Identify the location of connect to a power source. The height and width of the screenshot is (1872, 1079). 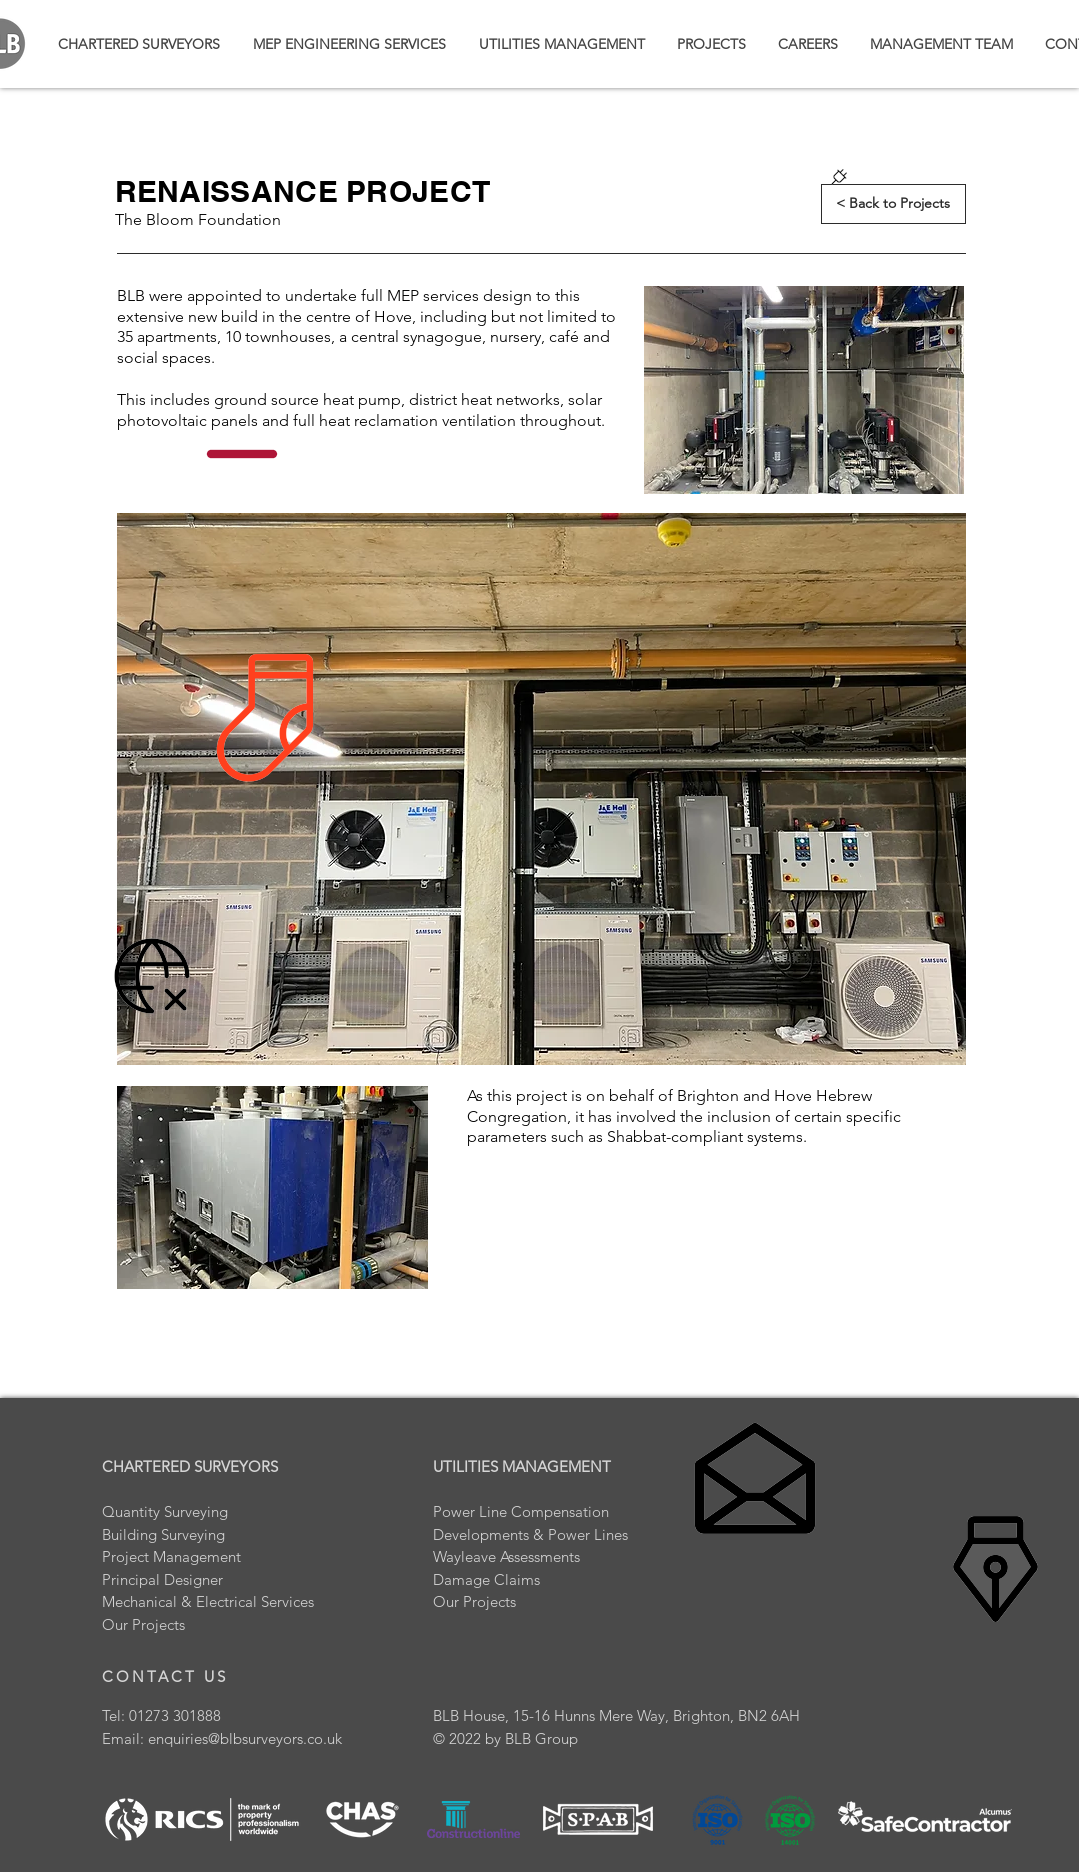
(839, 177).